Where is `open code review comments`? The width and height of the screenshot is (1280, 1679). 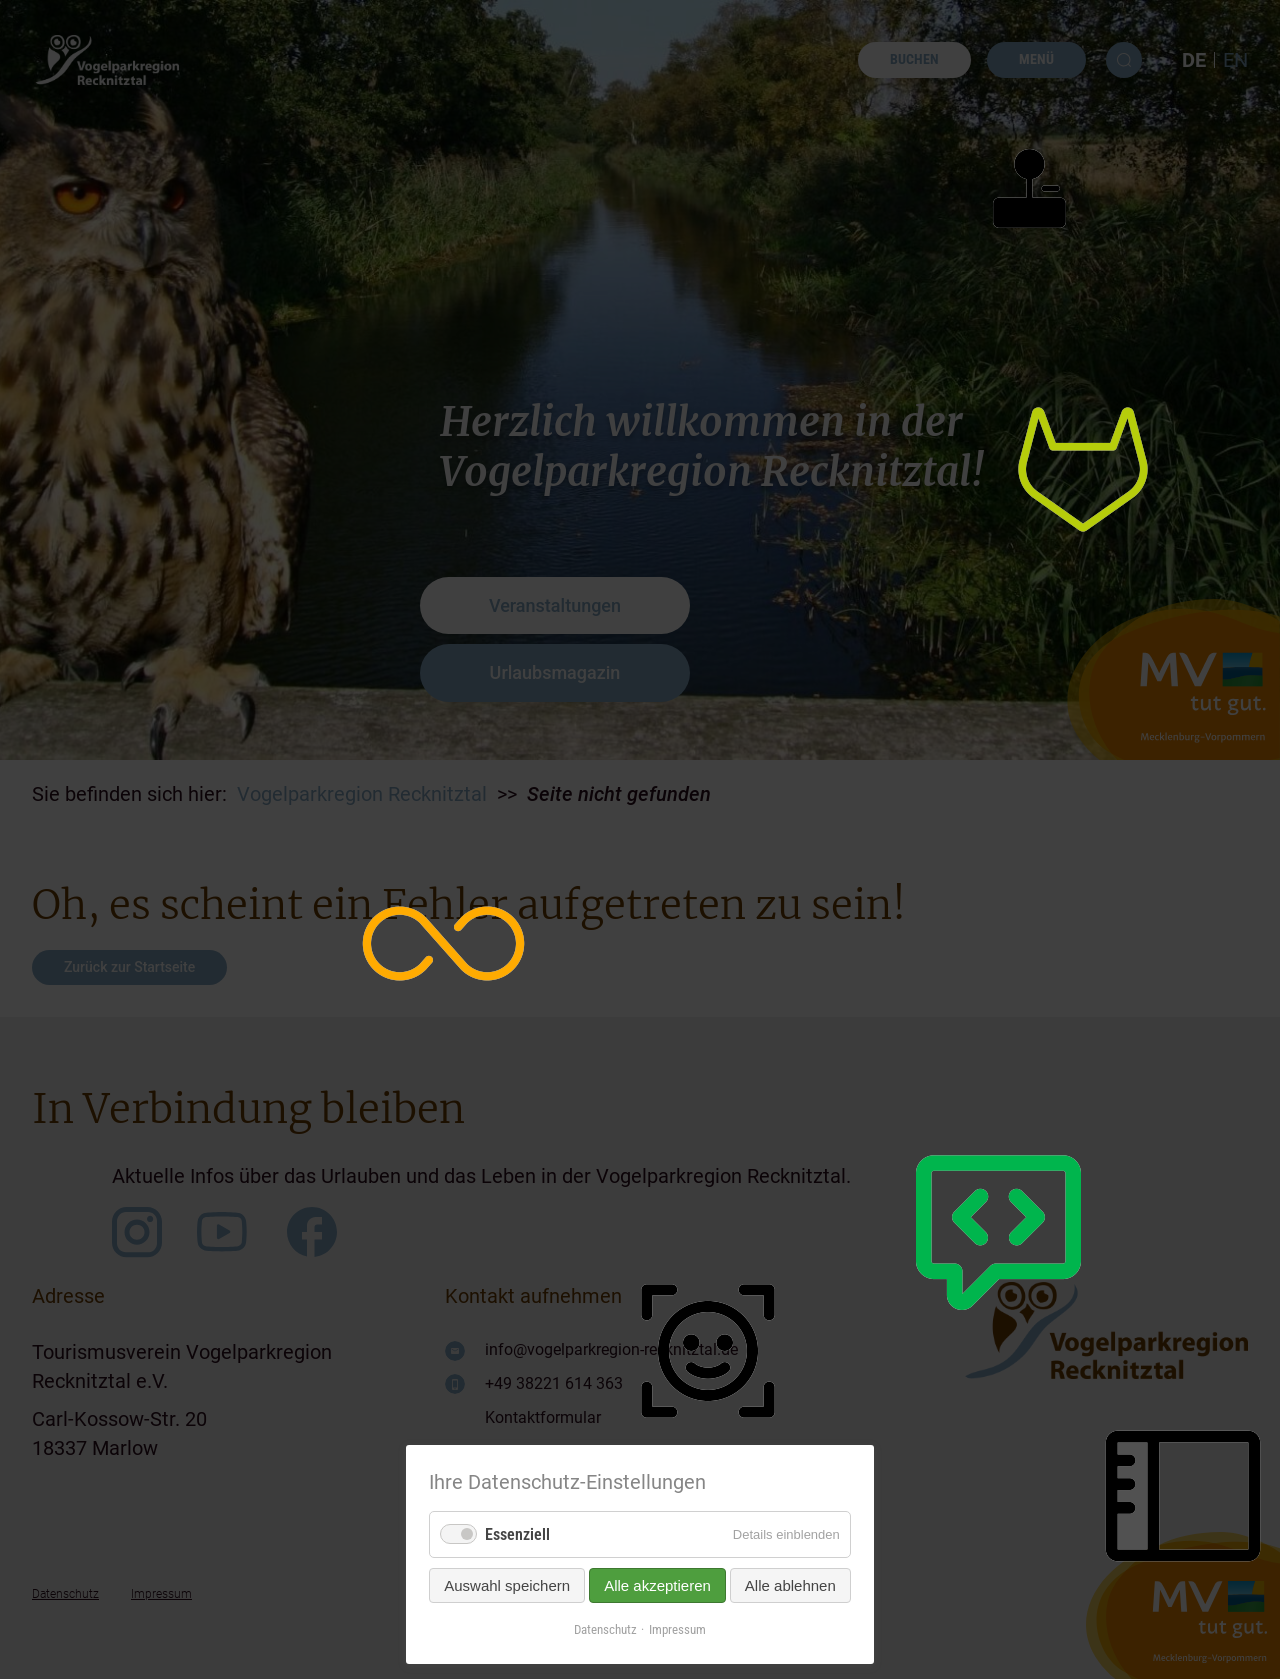
open code review comments is located at coordinates (998, 1227).